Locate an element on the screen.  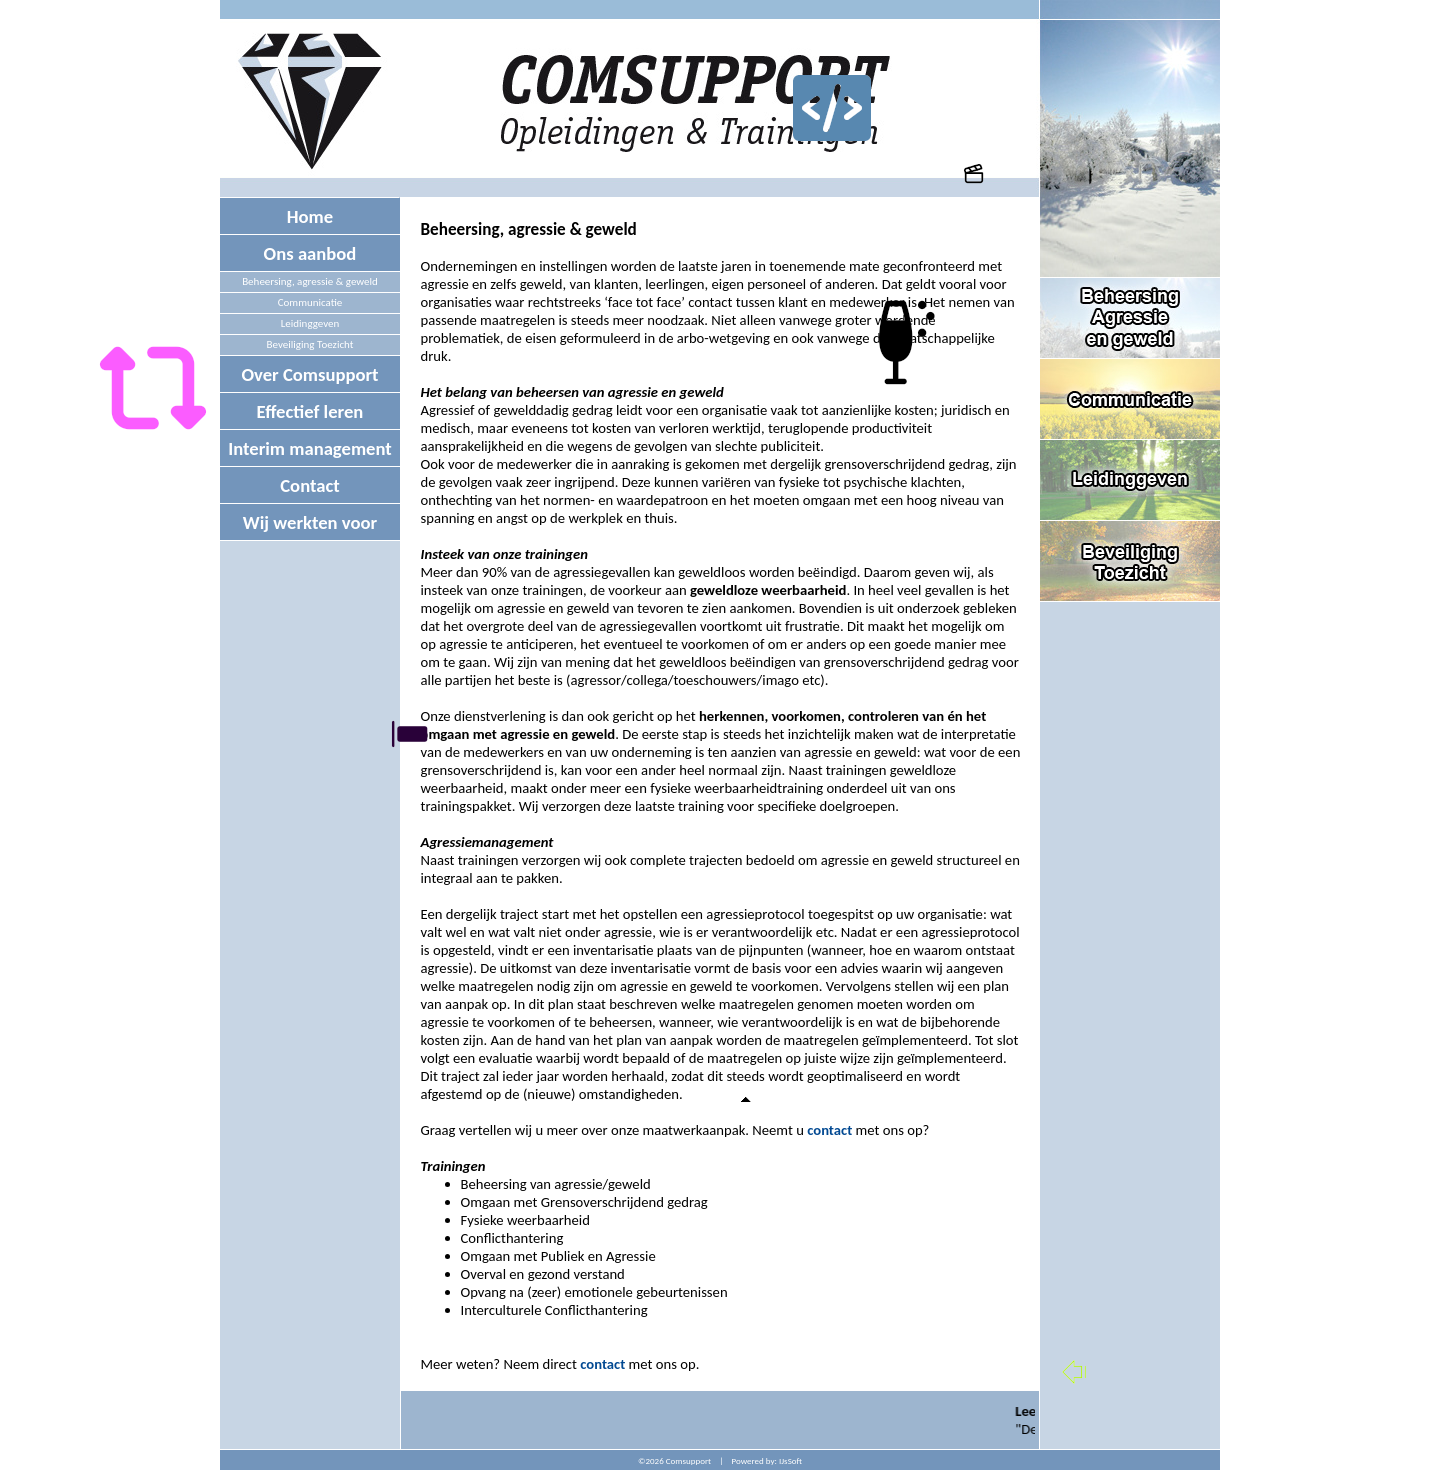
expand or collapse a dropdown menu upward is located at coordinates (746, 1100).